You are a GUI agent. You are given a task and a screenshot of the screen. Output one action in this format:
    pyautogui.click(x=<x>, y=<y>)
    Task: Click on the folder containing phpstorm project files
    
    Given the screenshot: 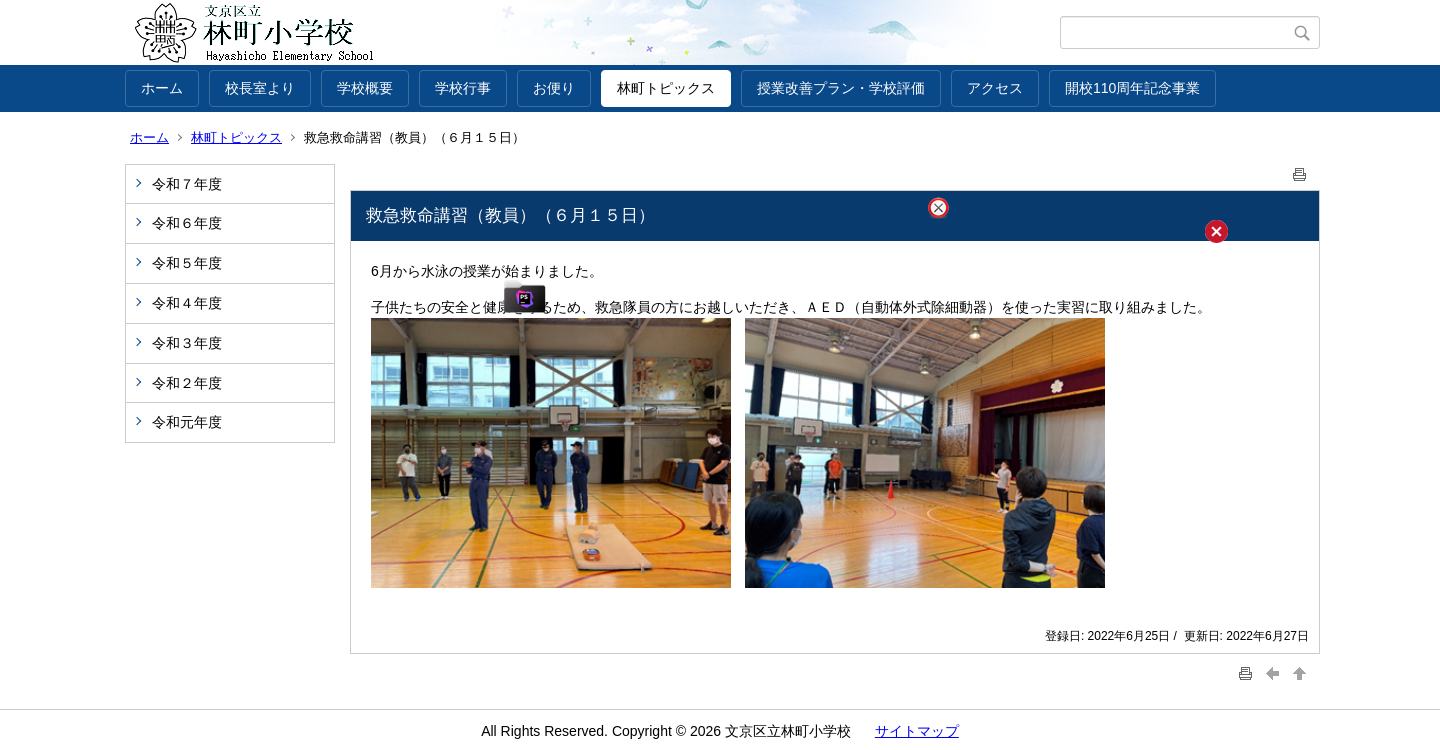 What is the action you would take?
    pyautogui.click(x=524, y=297)
    